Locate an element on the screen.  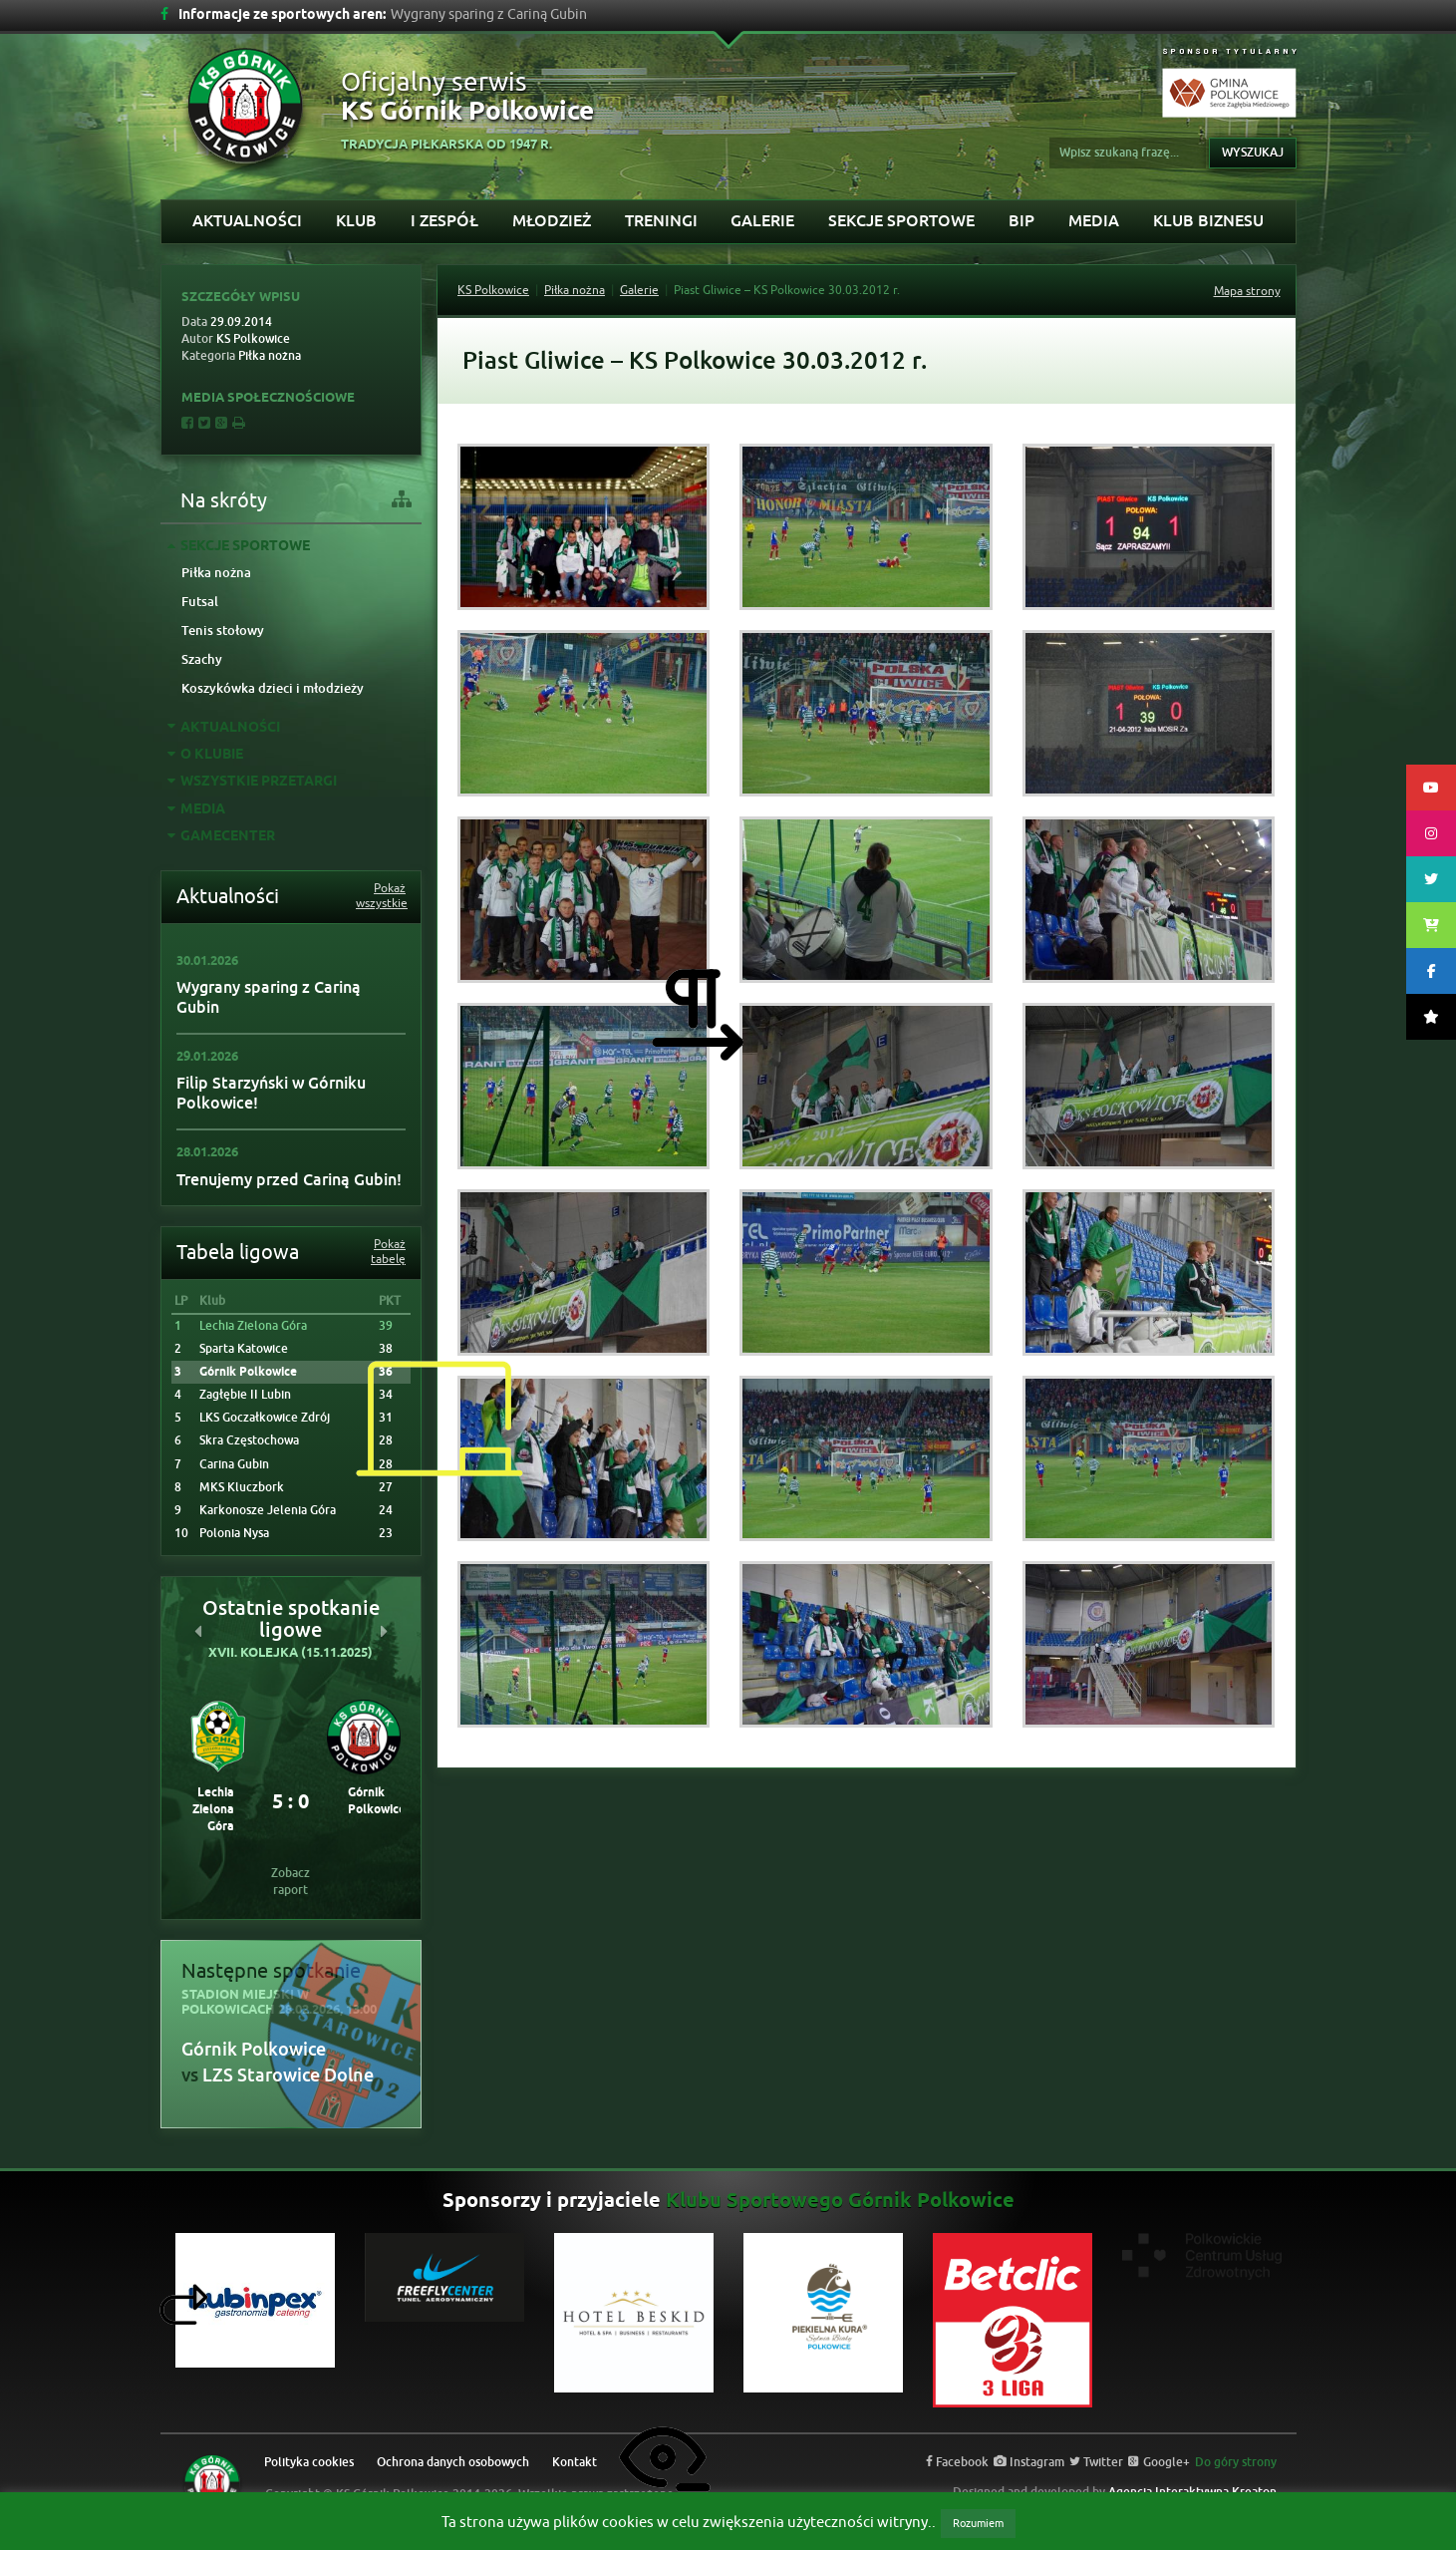
move paragraph to the right is located at coordinates (698, 1015).